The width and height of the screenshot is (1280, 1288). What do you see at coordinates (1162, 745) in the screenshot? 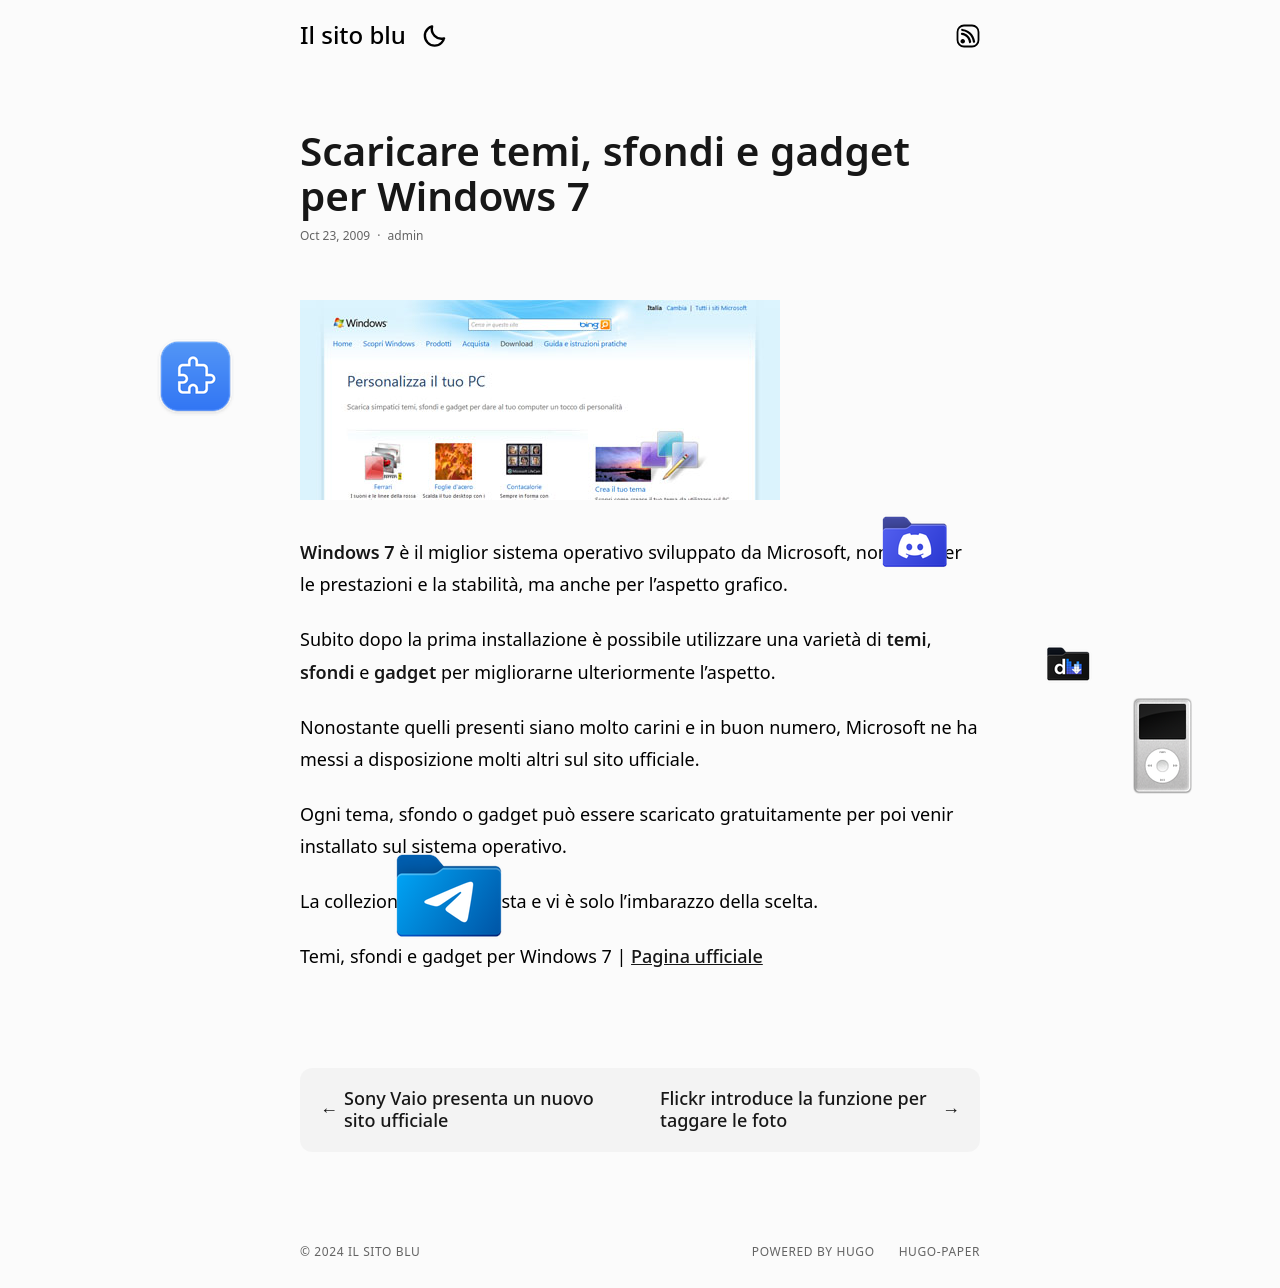
I see `access ipod classic device settings` at bounding box center [1162, 745].